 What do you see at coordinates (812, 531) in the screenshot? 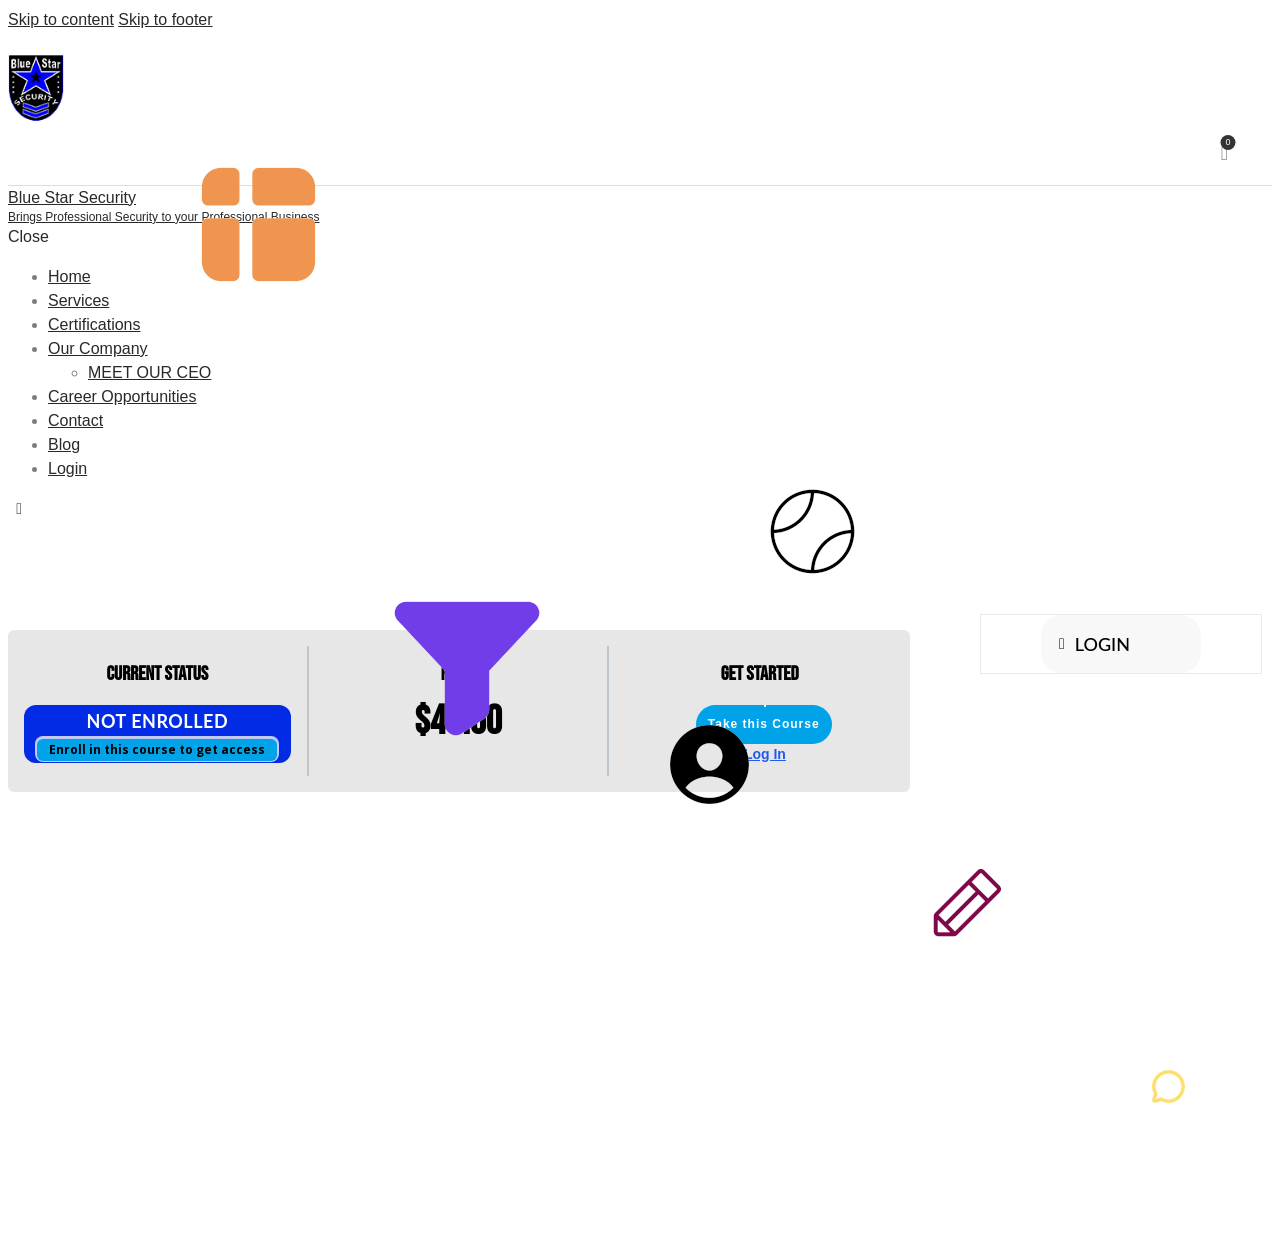
I see `access tennis or sports-related features` at bounding box center [812, 531].